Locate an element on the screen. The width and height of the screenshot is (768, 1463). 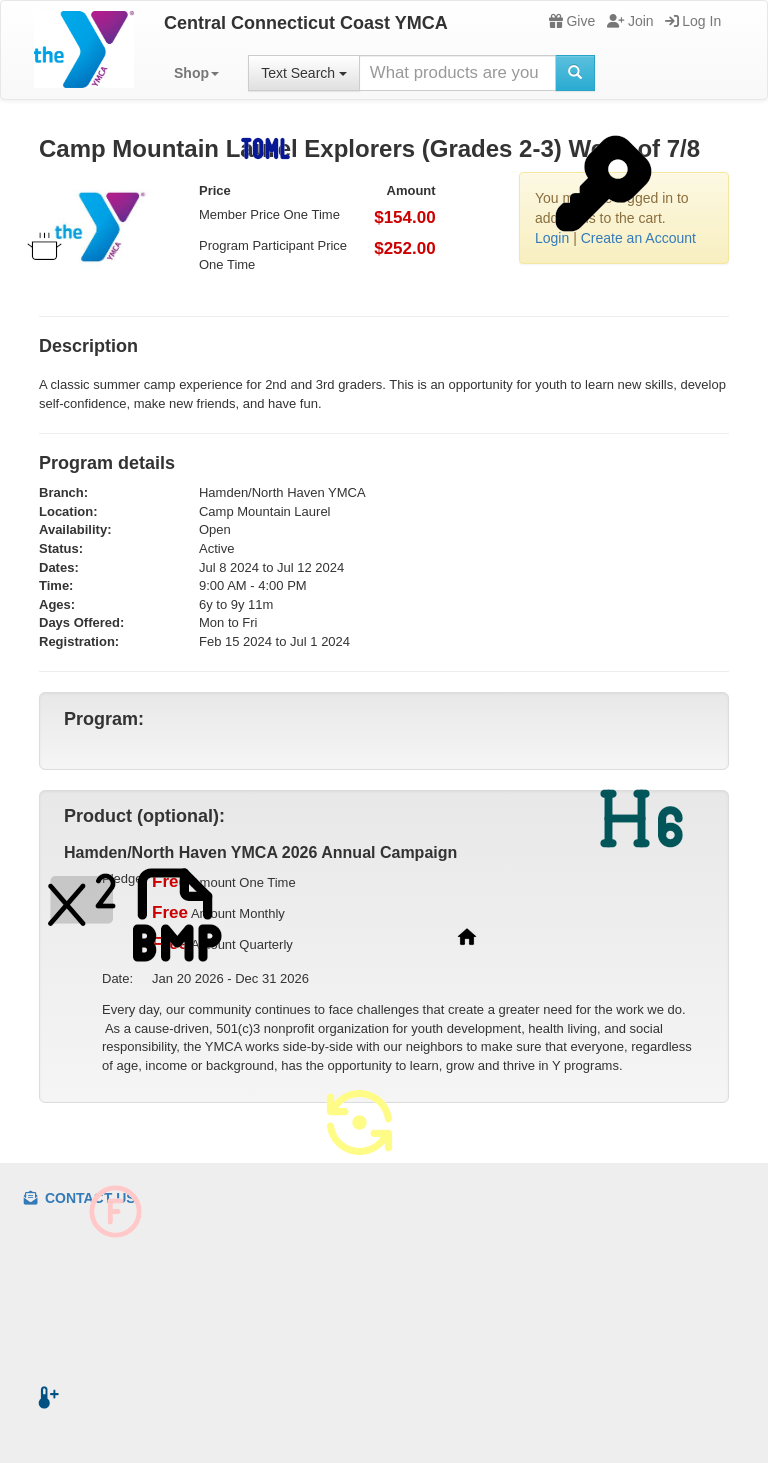
access security or login settings is located at coordinates (603, 183).